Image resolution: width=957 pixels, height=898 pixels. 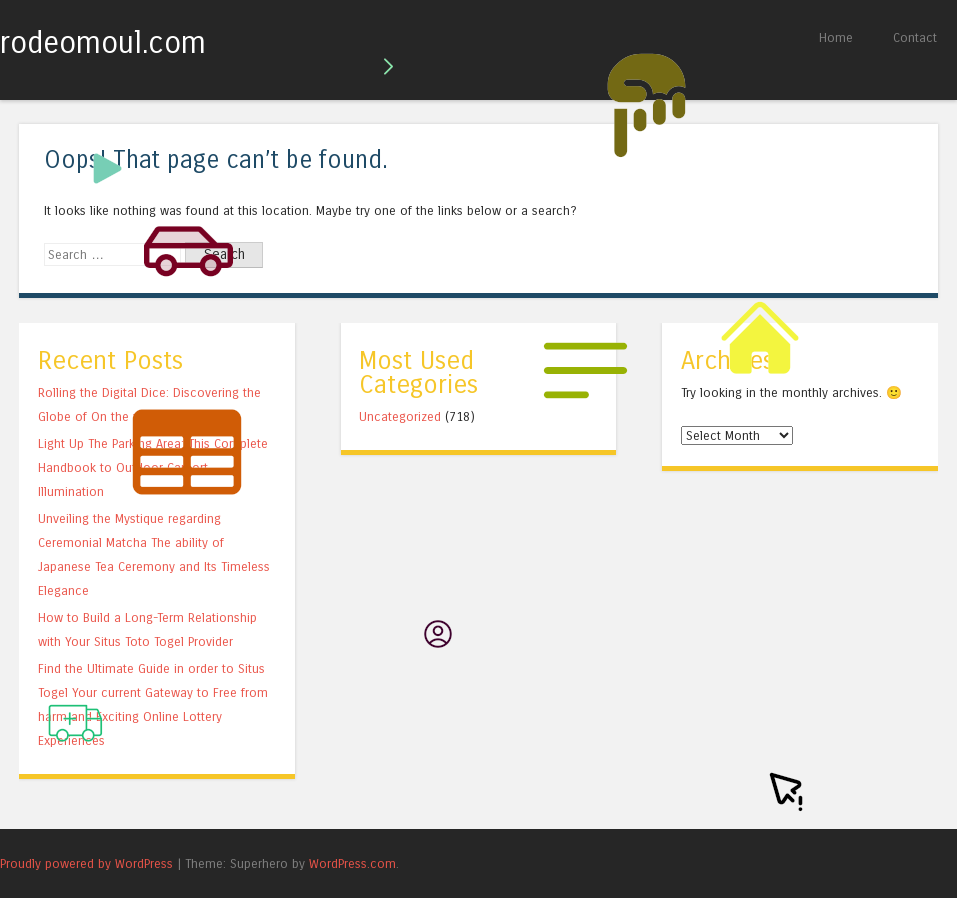 I want to click on access vehicle or car settings, so click(x=188, y=248).